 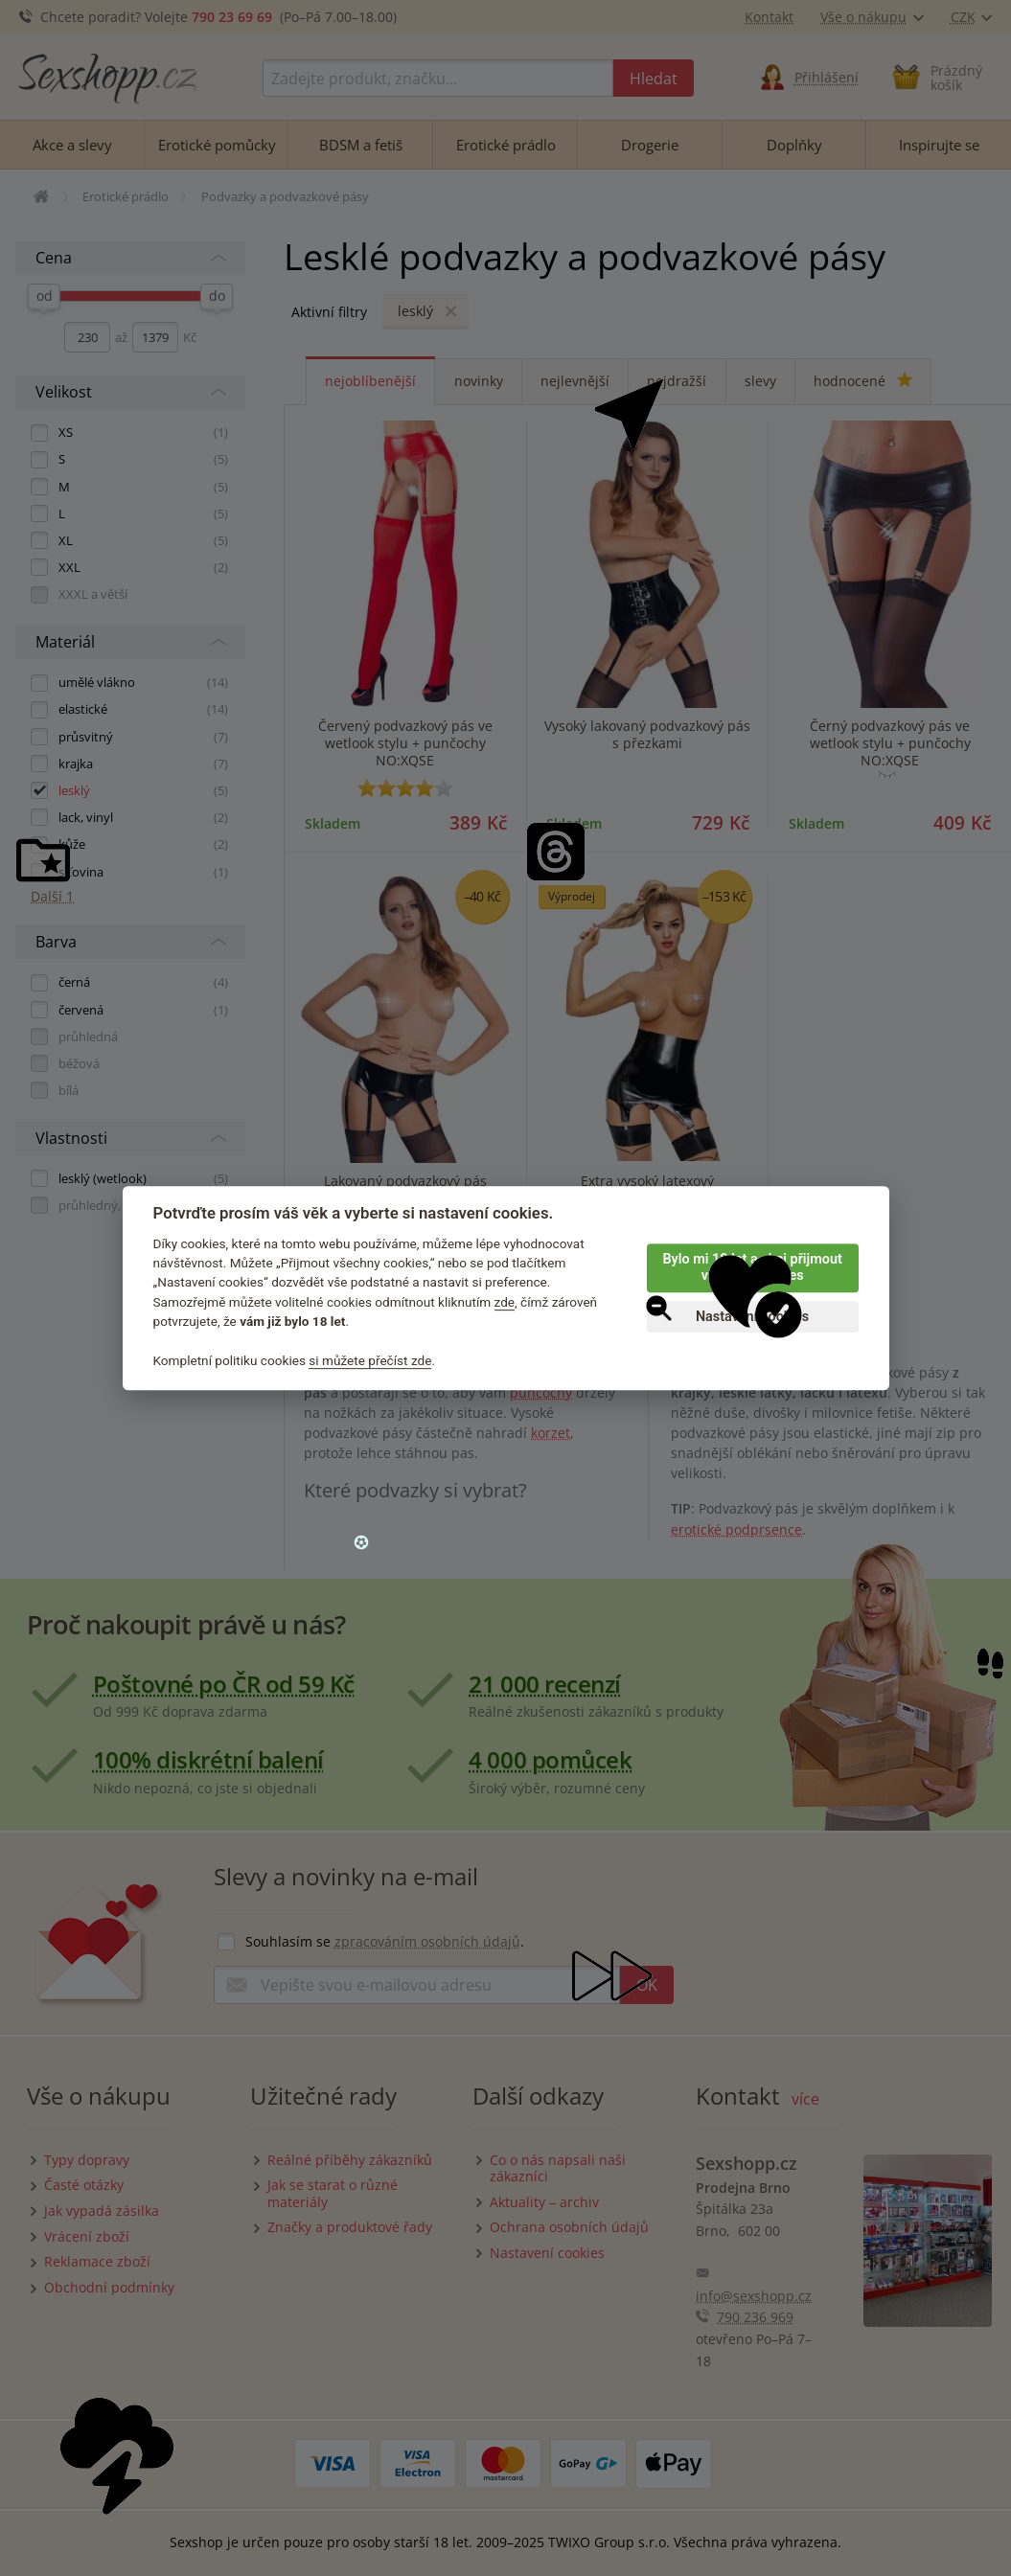 What do you see at coordinates (117, 2454) in the screenshot?
I see `indicates thunderstorm or severe weather conditions` at bounding box center [117, 2454].